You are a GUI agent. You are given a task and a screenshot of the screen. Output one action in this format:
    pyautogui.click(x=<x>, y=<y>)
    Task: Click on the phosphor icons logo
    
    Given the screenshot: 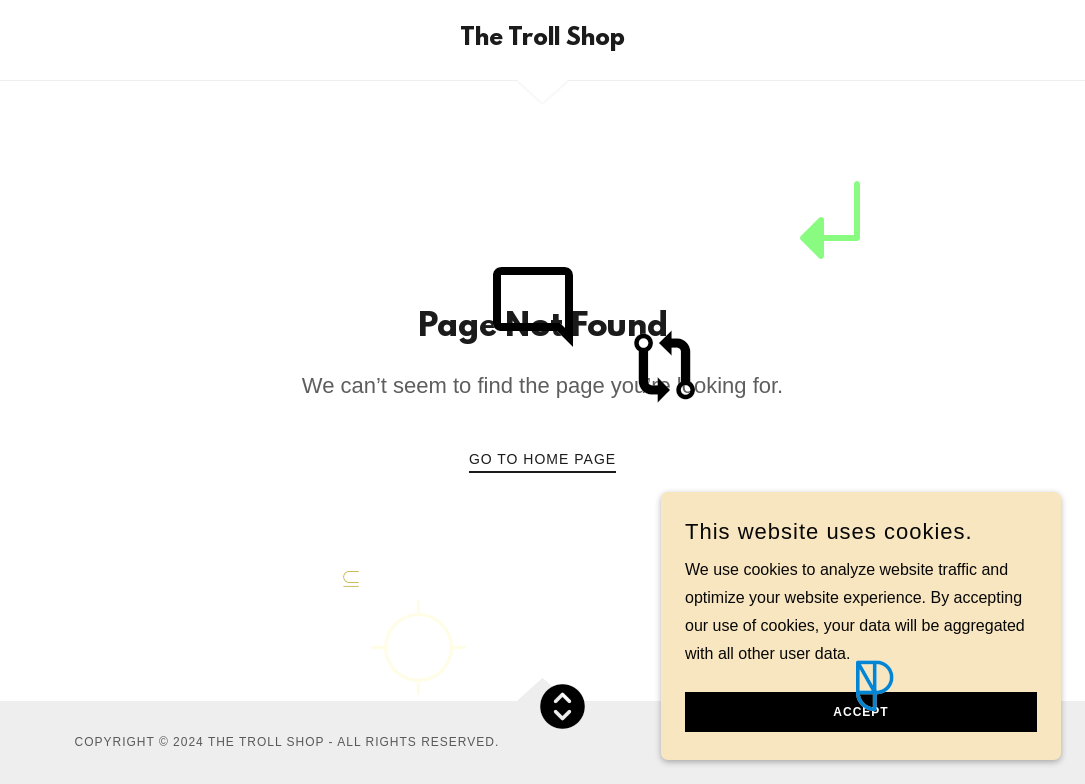 What is the action you would take?
    pyautogui.click(x=871, y=683)
    